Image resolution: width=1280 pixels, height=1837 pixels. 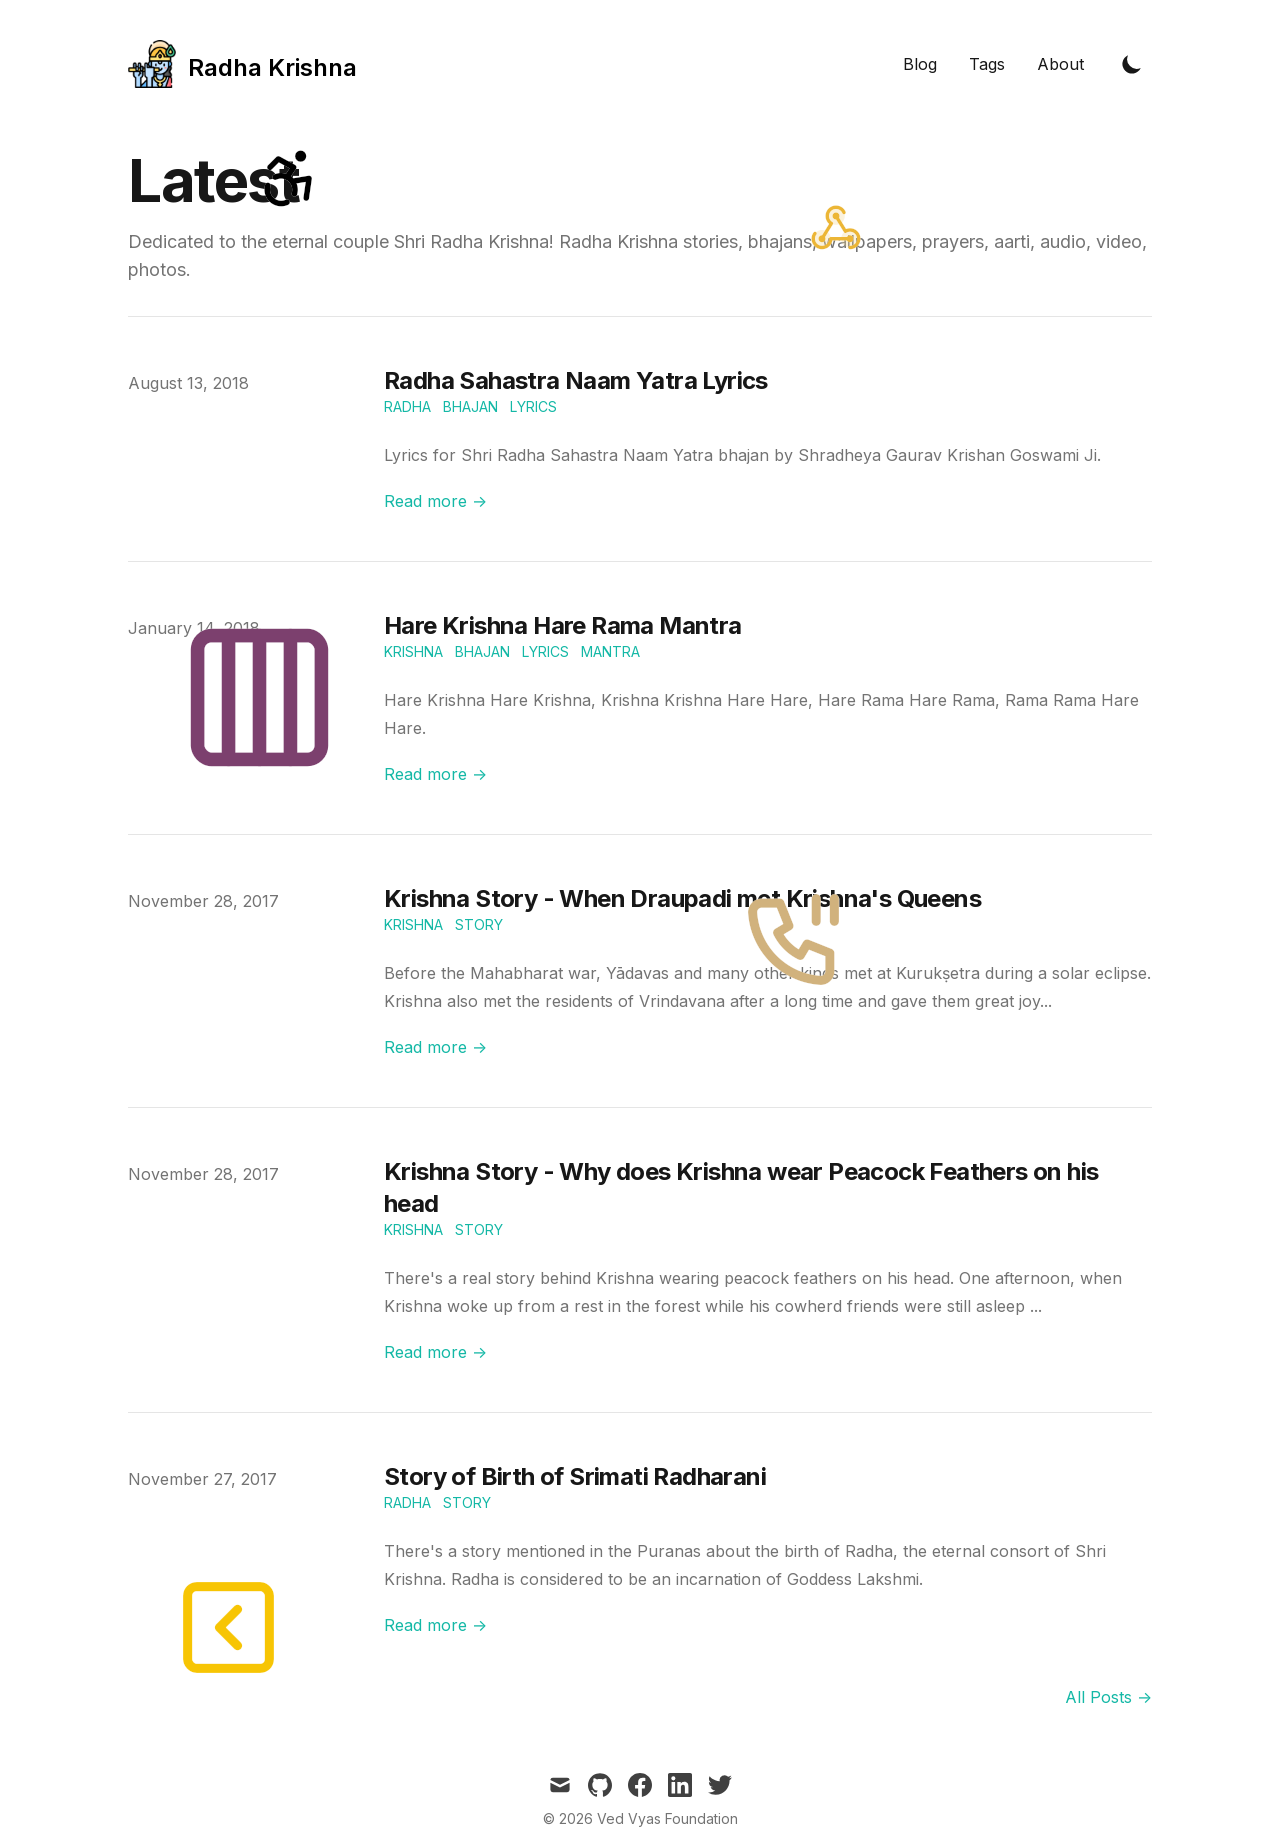 I want to click on switch to four-column layout view, so click(x=259, y=697).